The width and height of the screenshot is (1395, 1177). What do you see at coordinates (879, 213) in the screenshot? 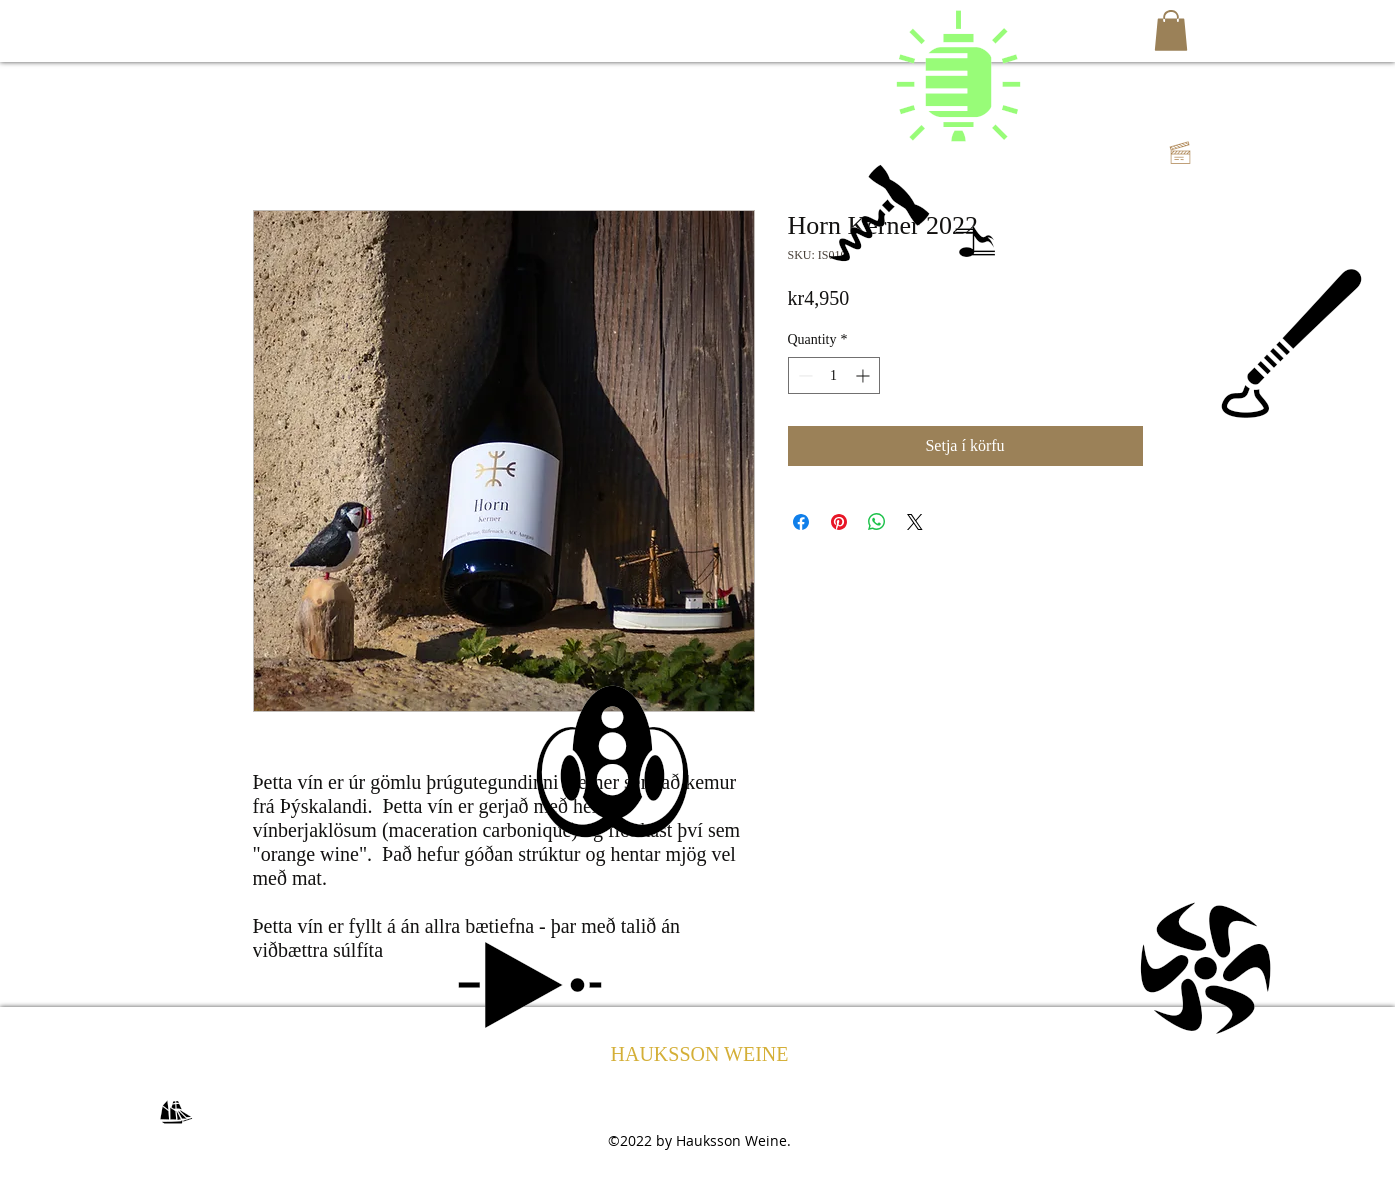
I see `wine or beverage tool in a kitchen app` at bounding box center [879, 213].